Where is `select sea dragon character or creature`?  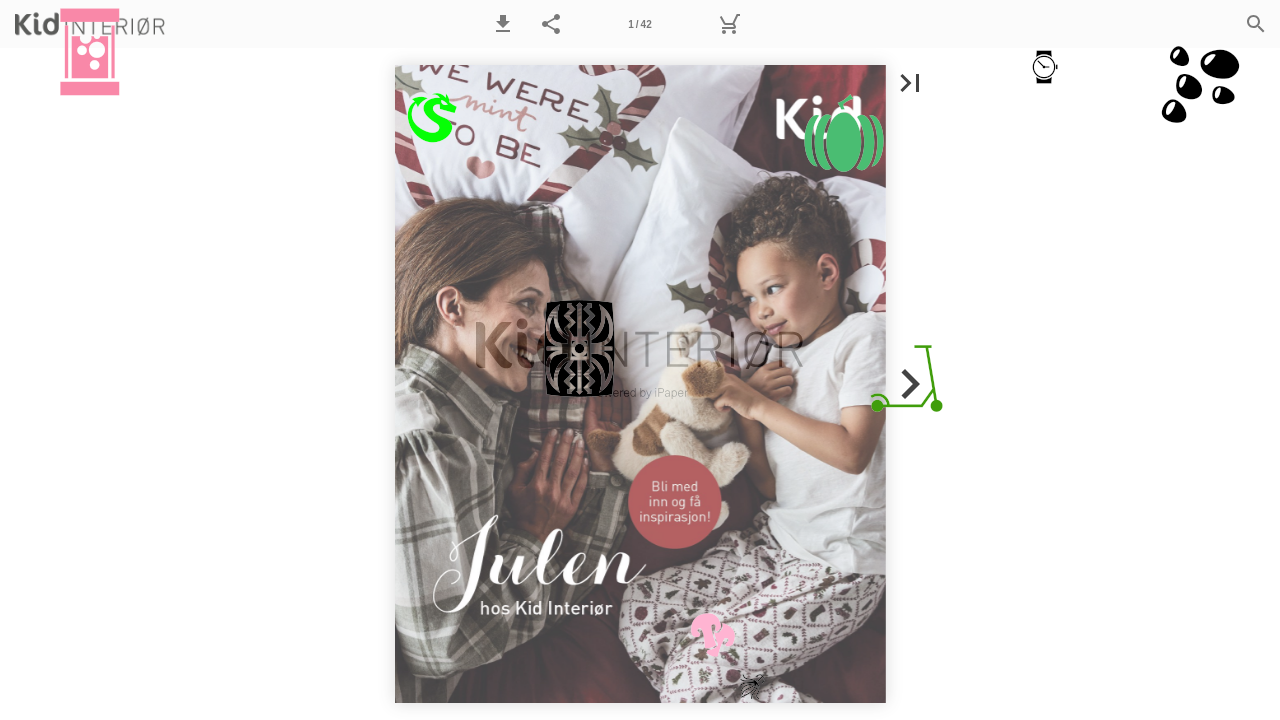 select sea dragon character or creature is located at coordinates (432, 117).